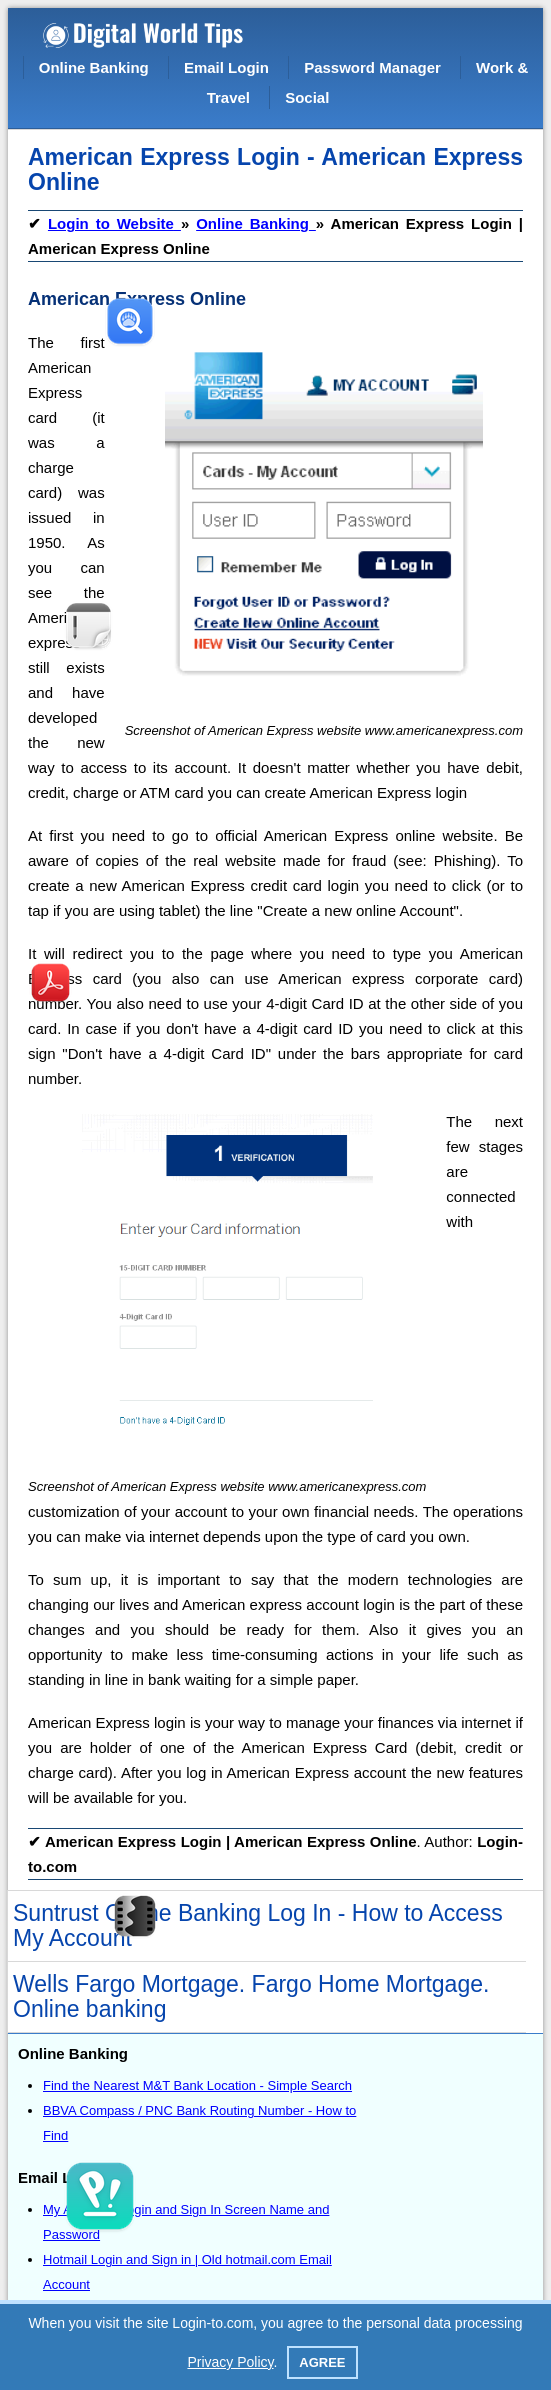 The image size is (551, 2390). What do you see at coordinates (135, 1916) in the screenshot?
I see `open flowblade video editor` at bounding box center [135, 1916].